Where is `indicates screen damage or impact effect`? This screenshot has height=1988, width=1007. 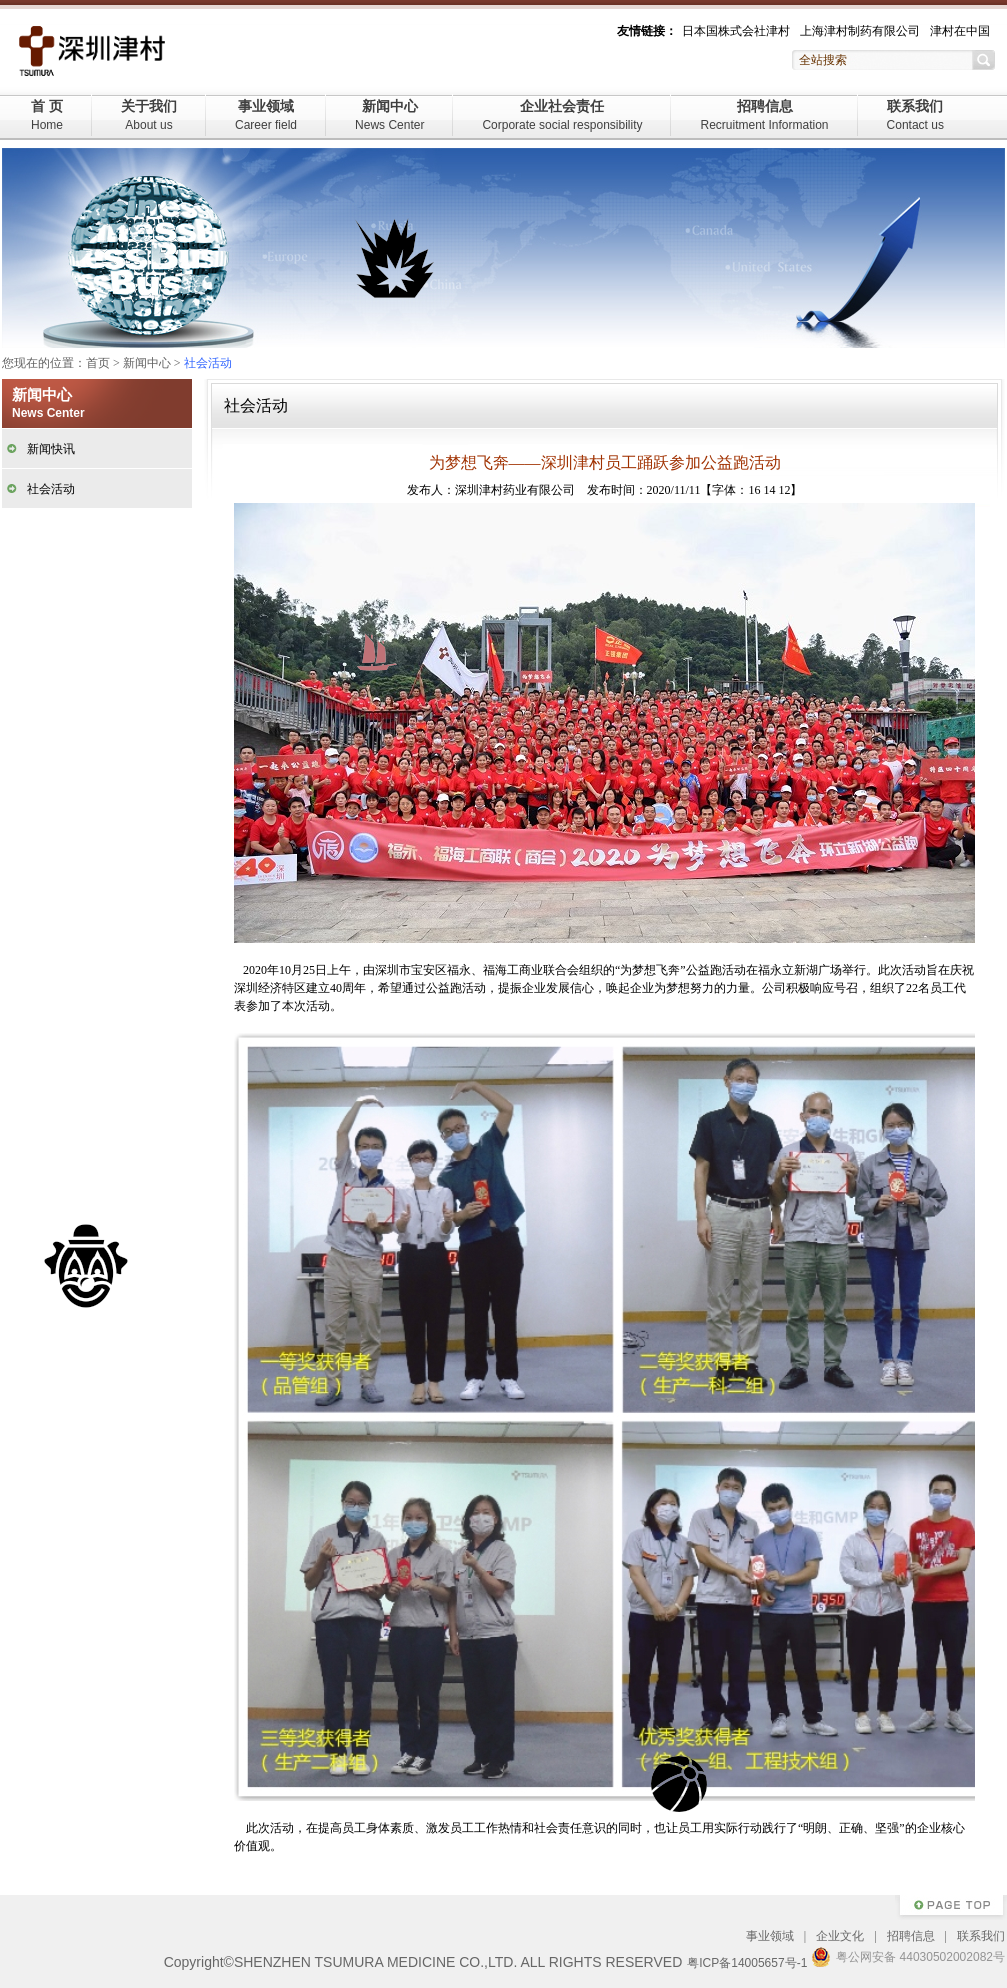
indicates screen damage or impact effect is located at coordinates (394, 258).